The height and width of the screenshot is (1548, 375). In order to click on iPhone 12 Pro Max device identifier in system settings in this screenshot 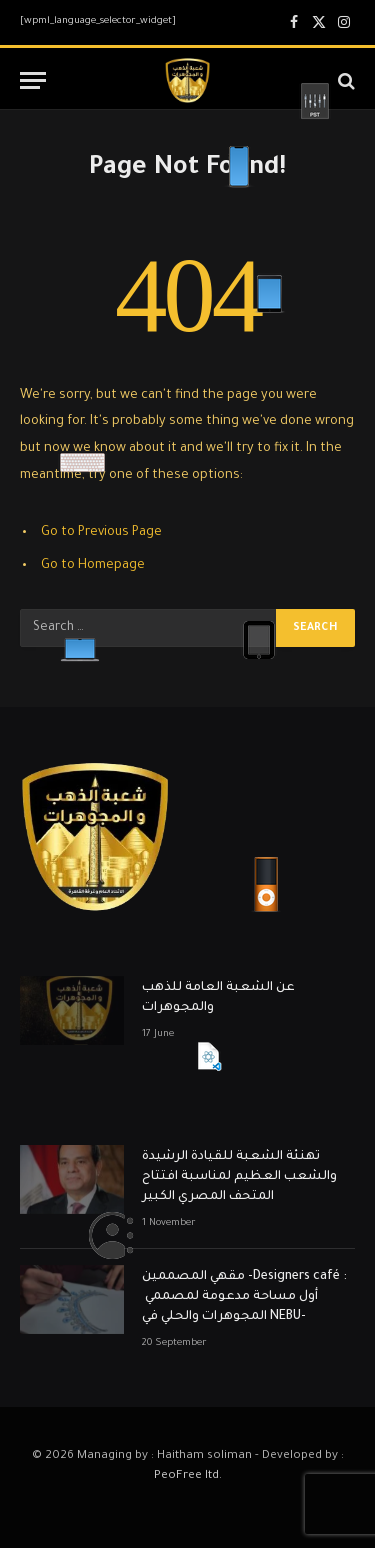, I will do `click(239, 167)`.